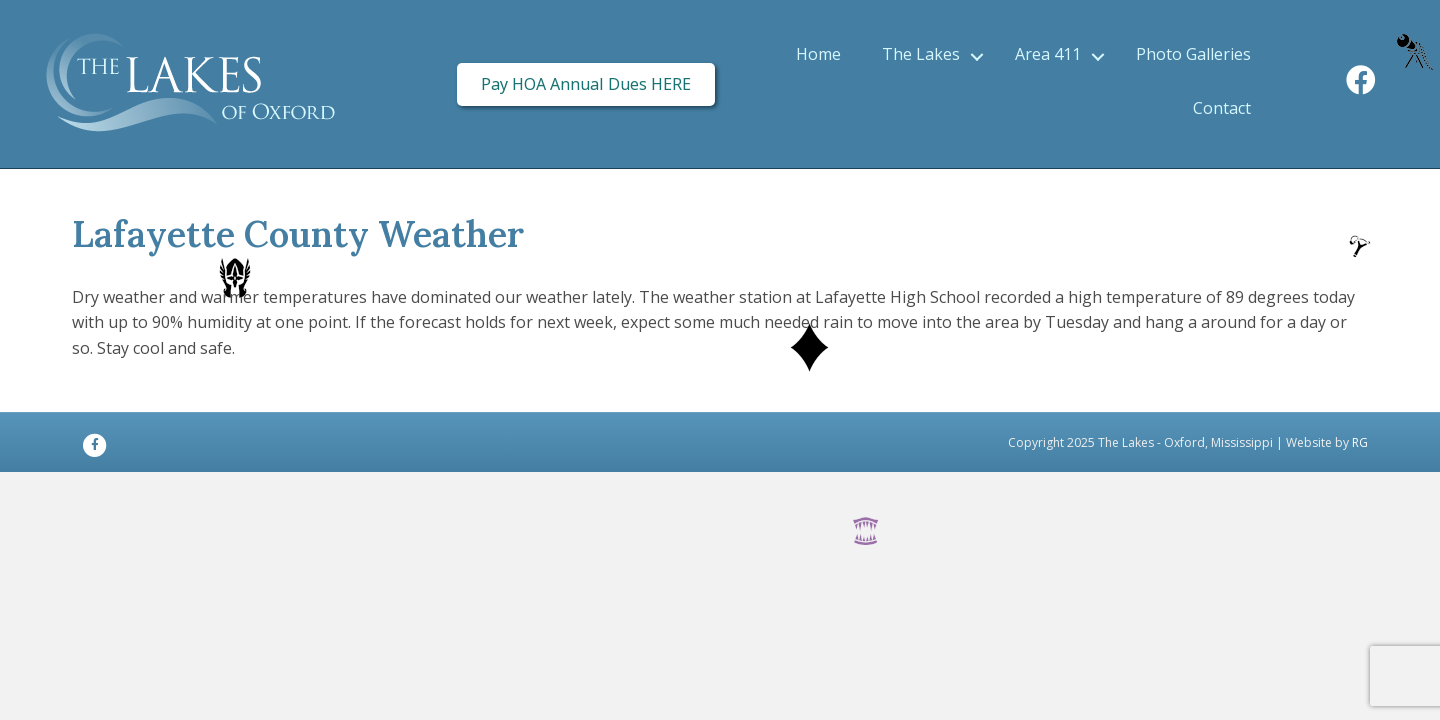  I want to click on select elf or elven character class, so click(235, 278).